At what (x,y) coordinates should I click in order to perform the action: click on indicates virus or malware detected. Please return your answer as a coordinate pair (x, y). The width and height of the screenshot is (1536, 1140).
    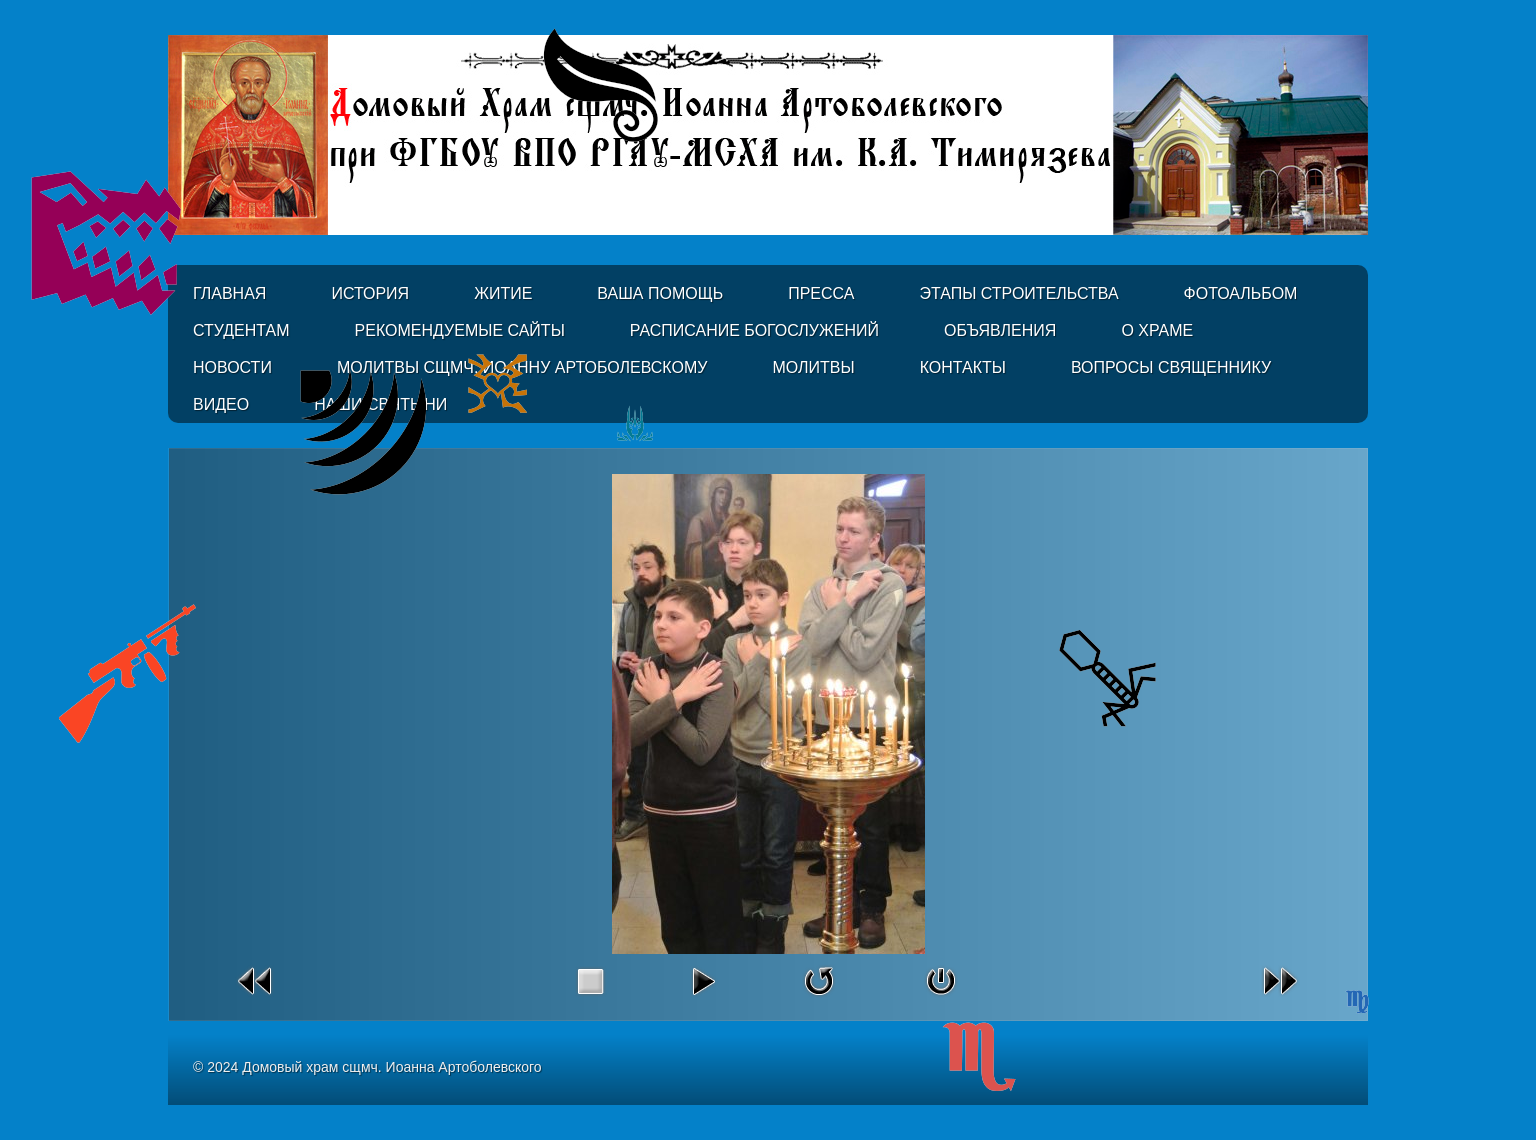
    Looking at the image, I should click on (1107, 678).